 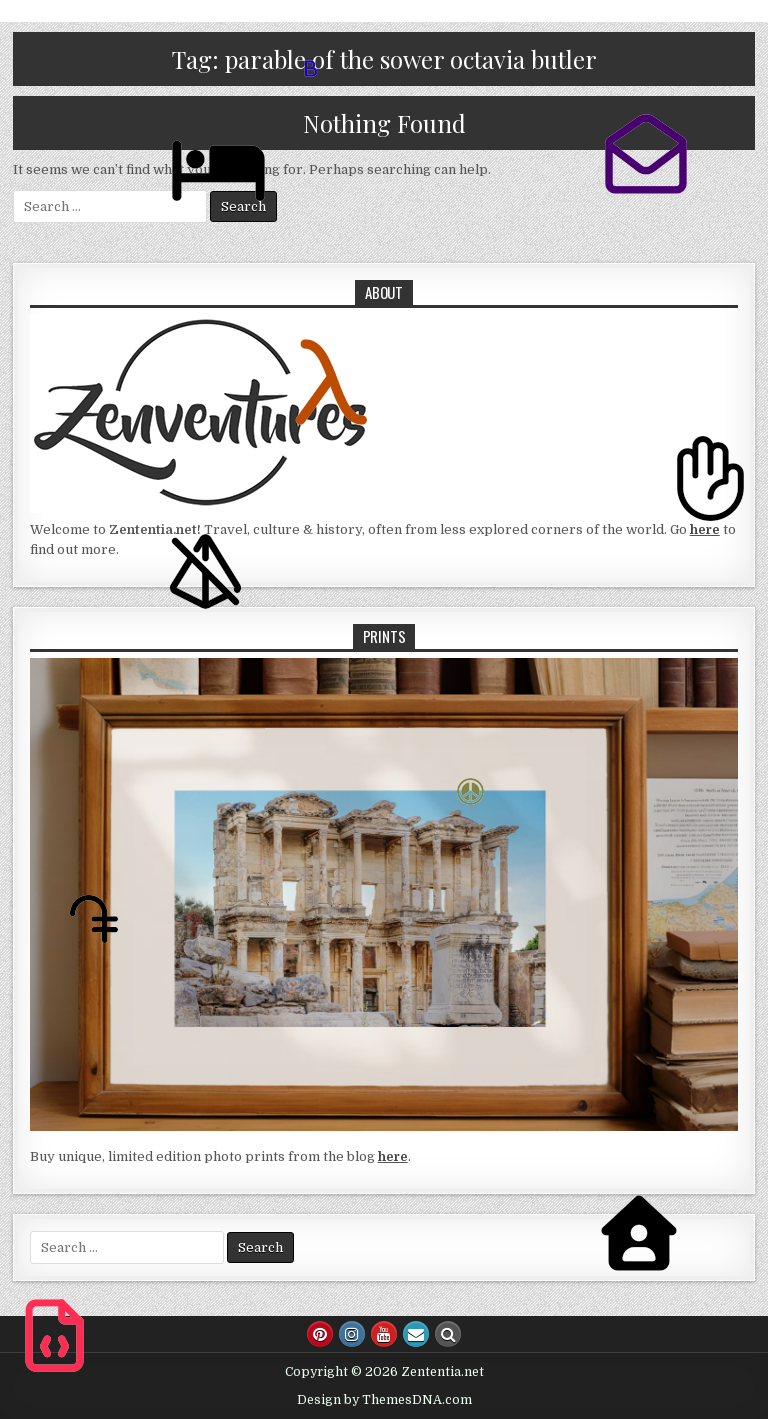 I want to click on book a hotel or accommodation, so click(x=218, y=168).